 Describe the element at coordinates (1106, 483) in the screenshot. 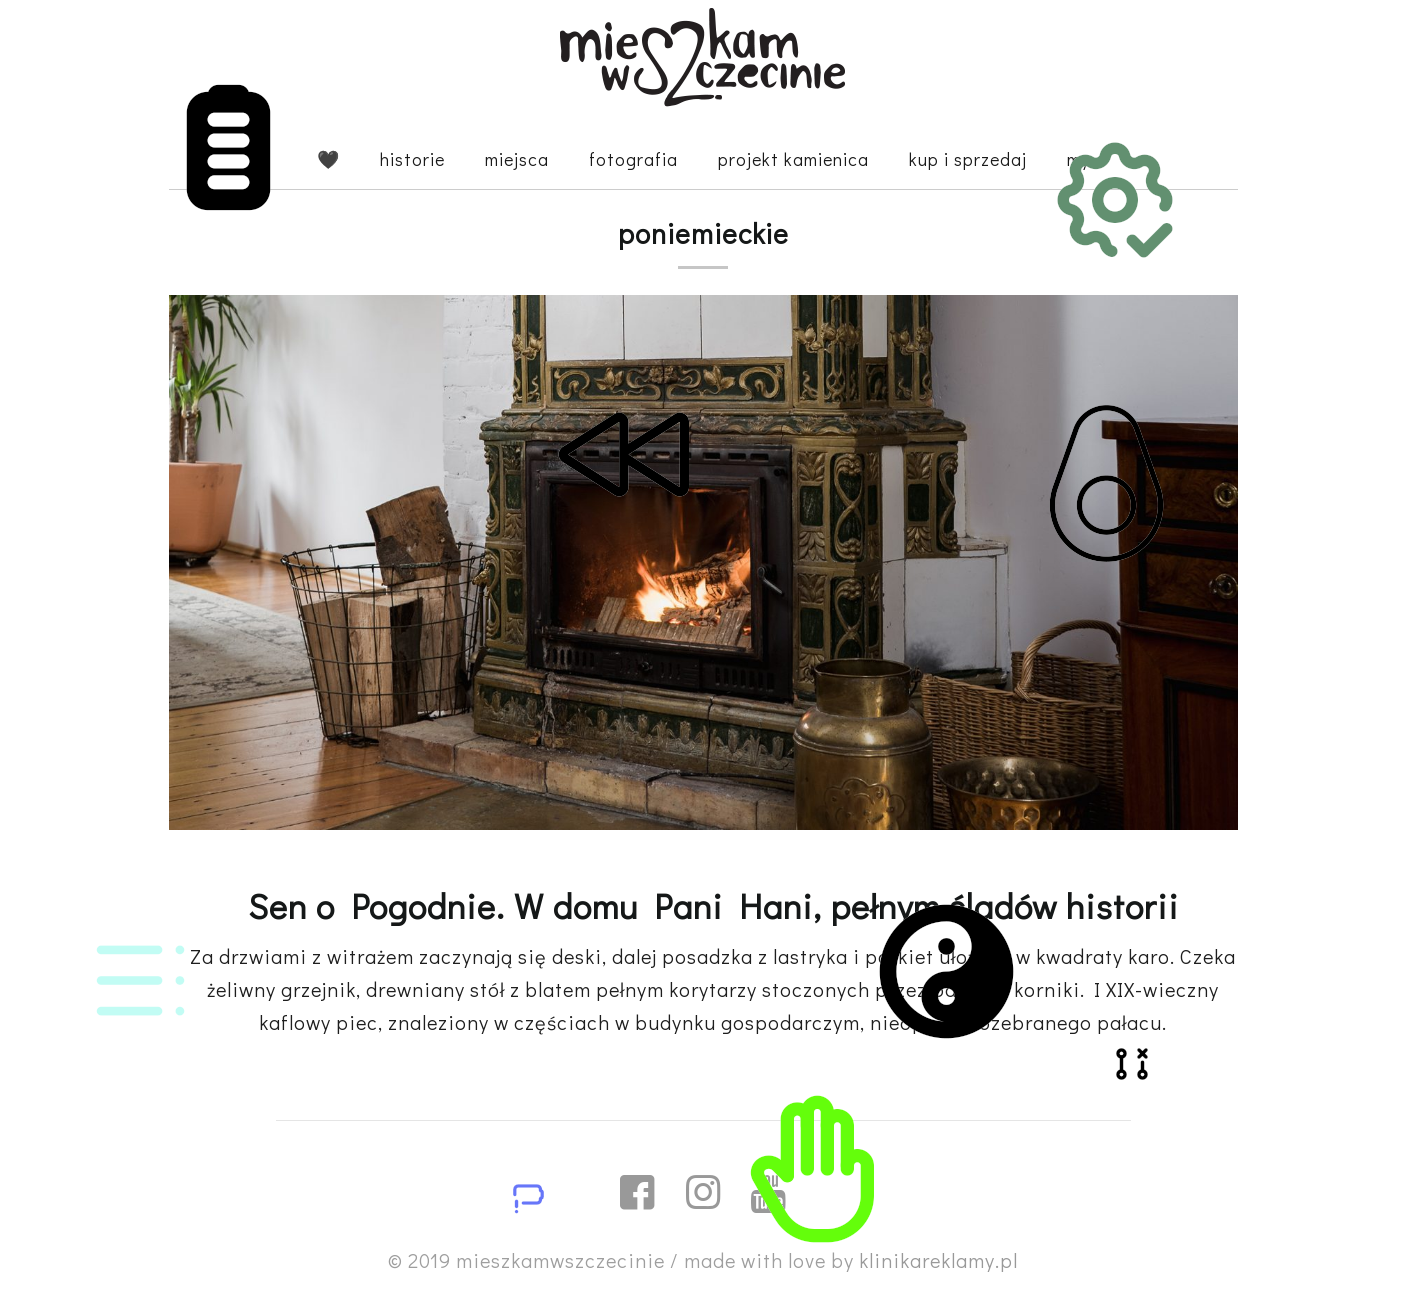

I see `indicates healthy or vegetarian food options` at that location.